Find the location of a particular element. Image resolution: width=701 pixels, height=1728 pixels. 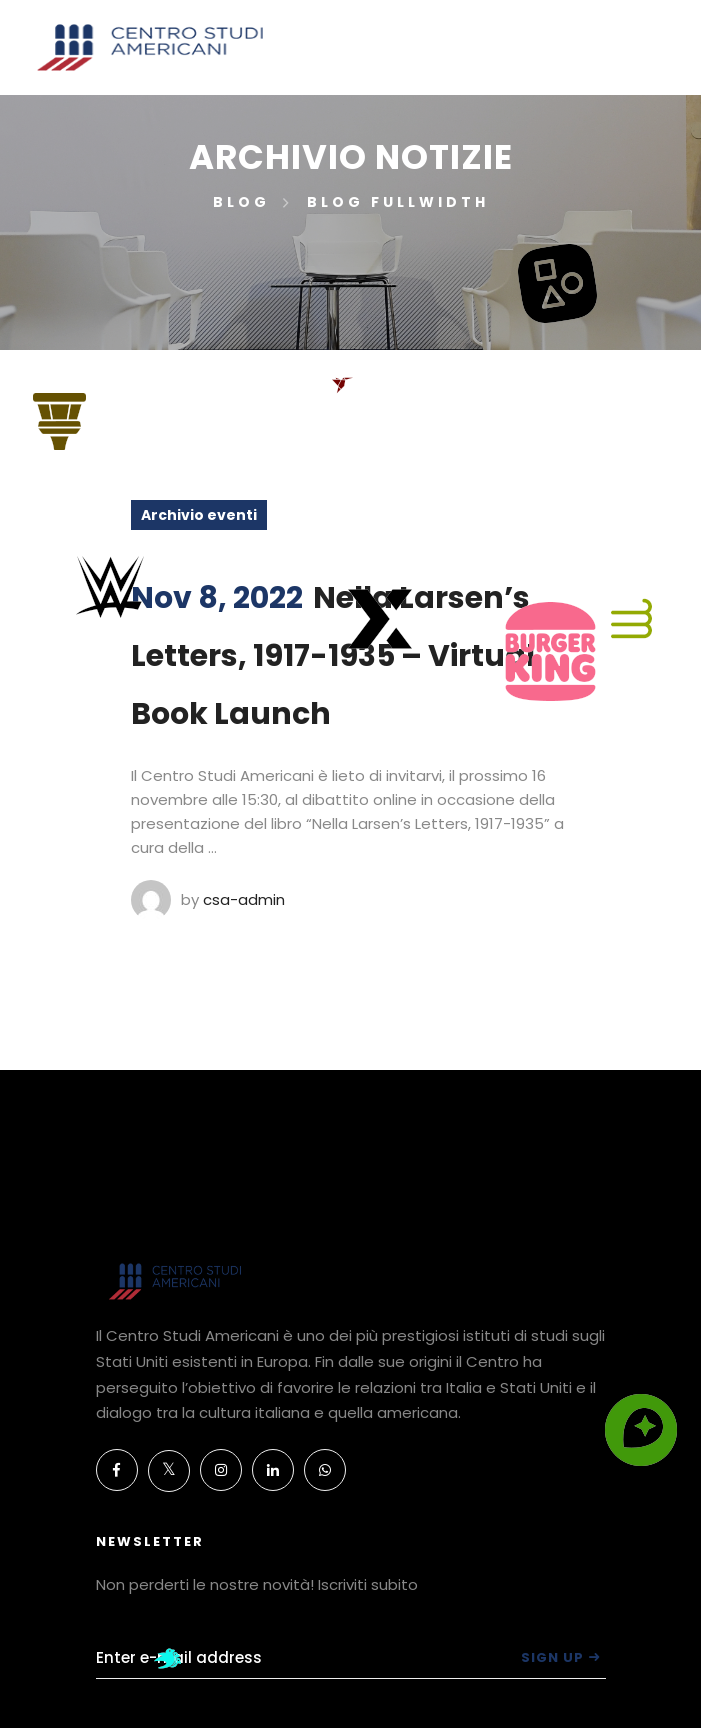

mapbox branding or attribution is located at coordinates (641, 1430).